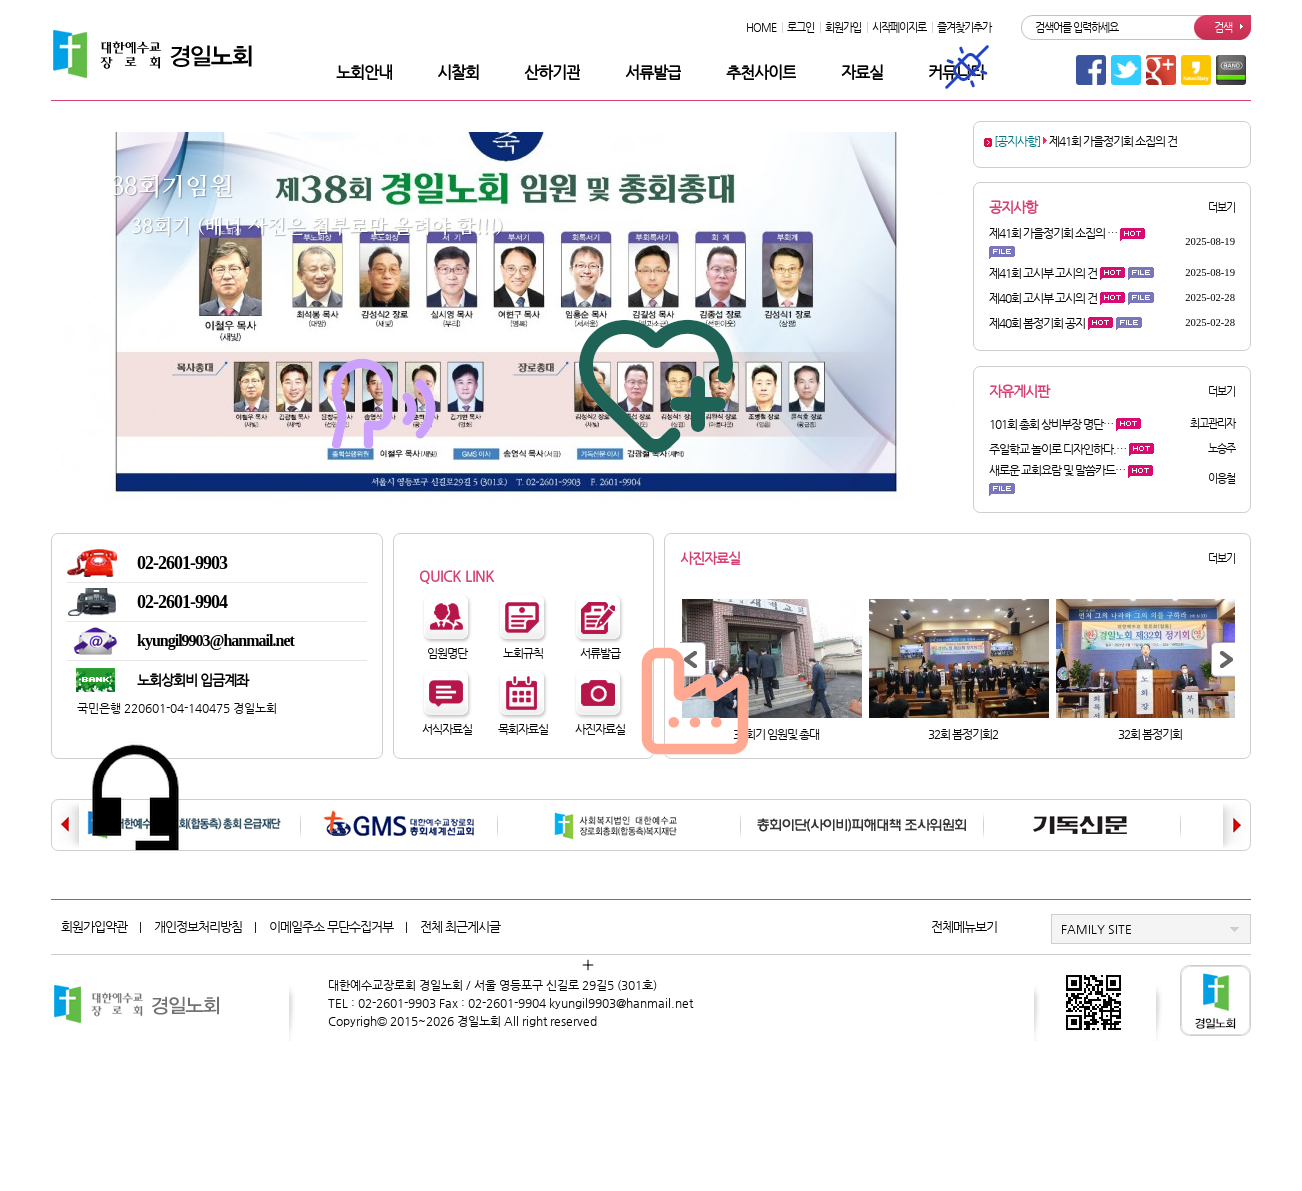 The width and height of the screenshot is (1302, 1191). Describe the element at coordinates (695, 701) in the screenshot. I see `view manufacturing or production settings` at that location.